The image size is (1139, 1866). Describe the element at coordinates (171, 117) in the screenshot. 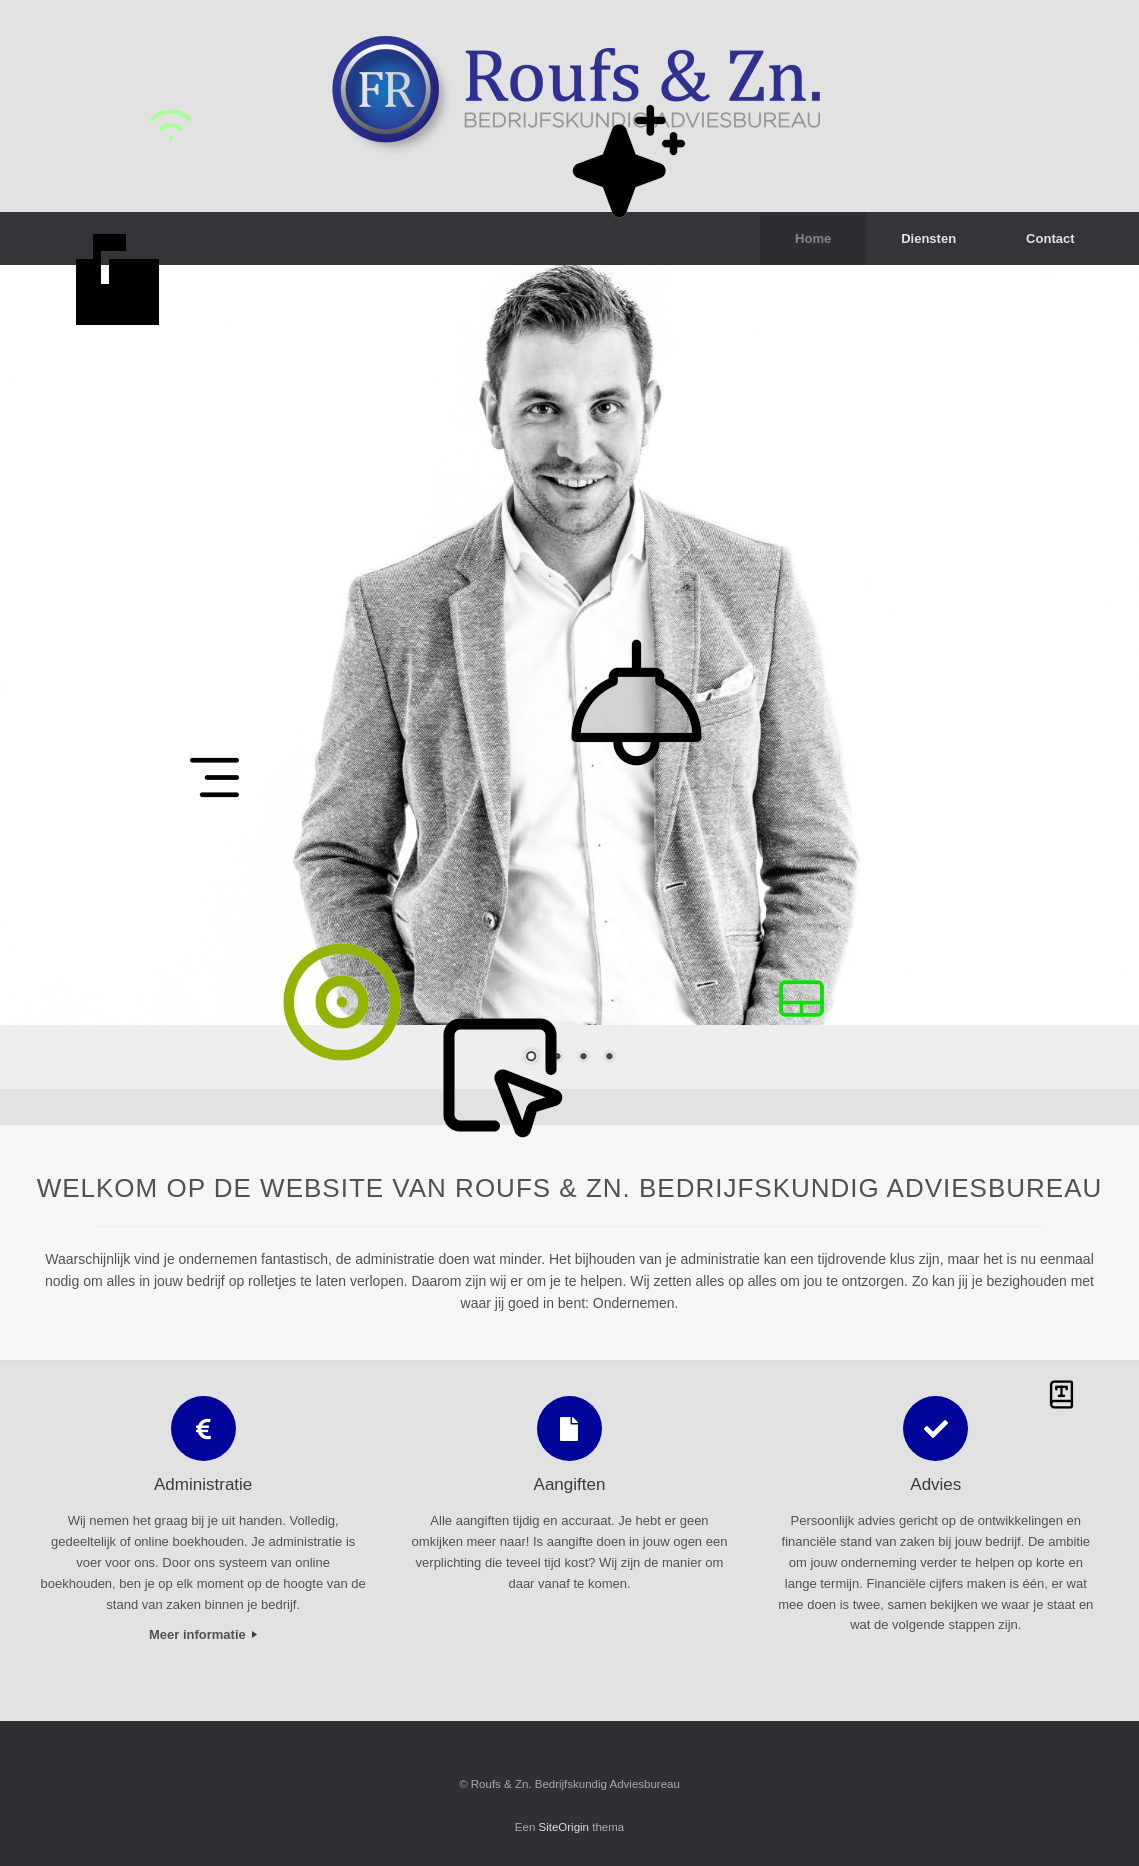

I see `indicates strong wifi signal strength` at that location.